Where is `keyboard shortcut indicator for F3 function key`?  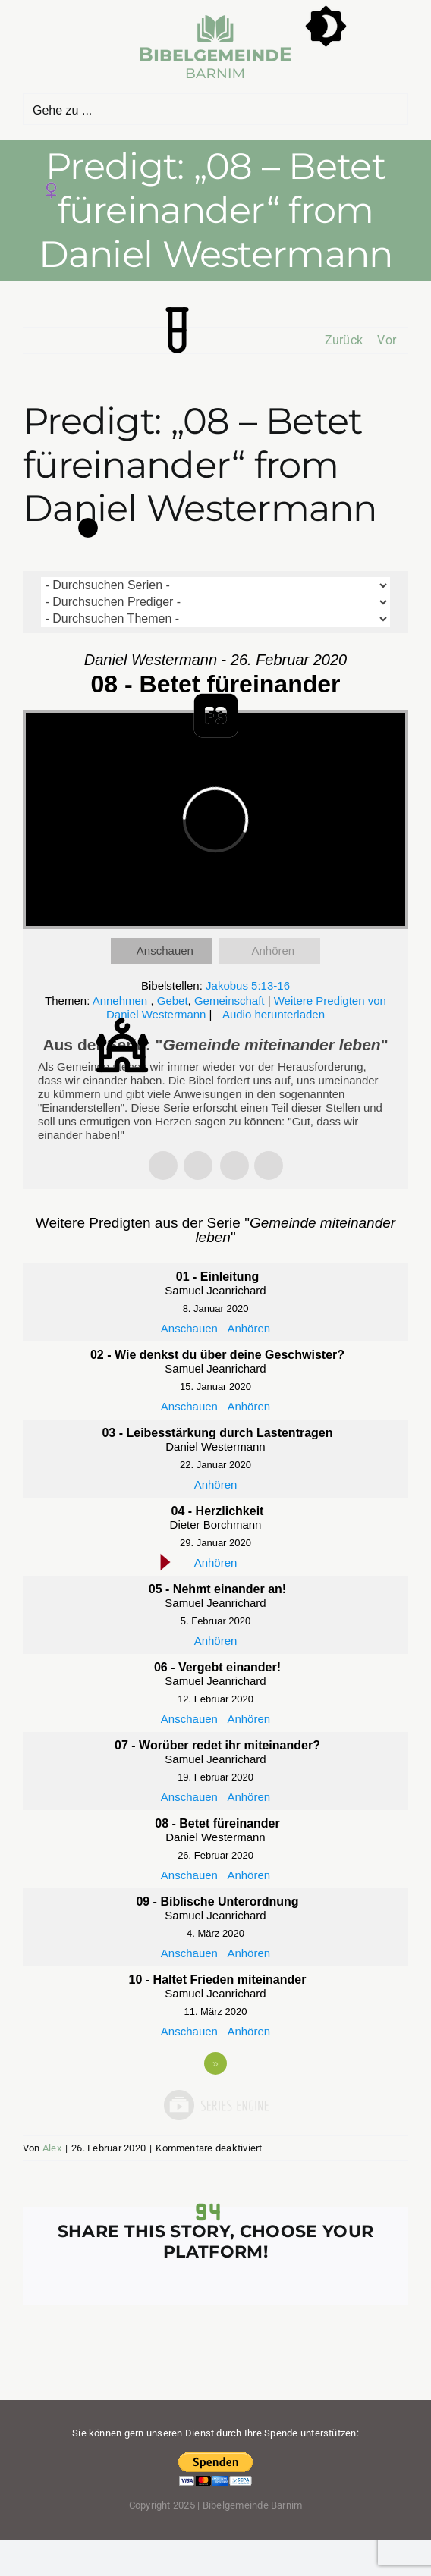
keyboard shortcut indicator for F3 function key is located at coordinates (216, 715).